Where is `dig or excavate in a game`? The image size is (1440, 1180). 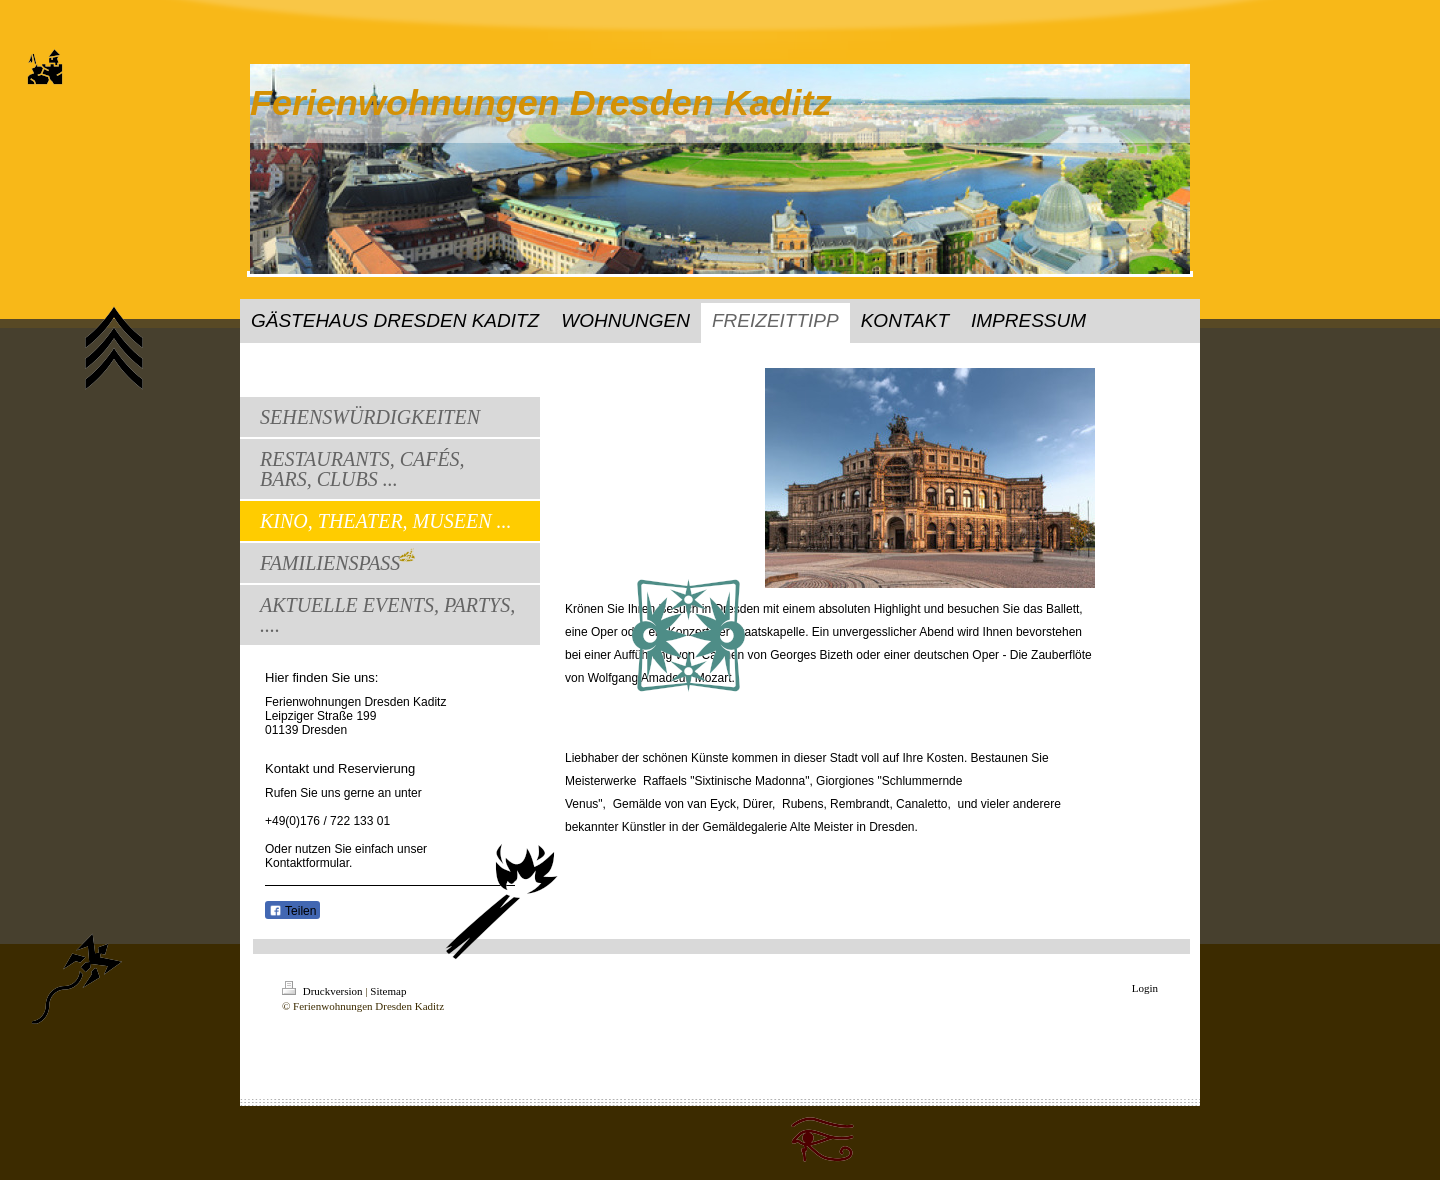 dig or excavate in a game is located at coordinates (407, 555).